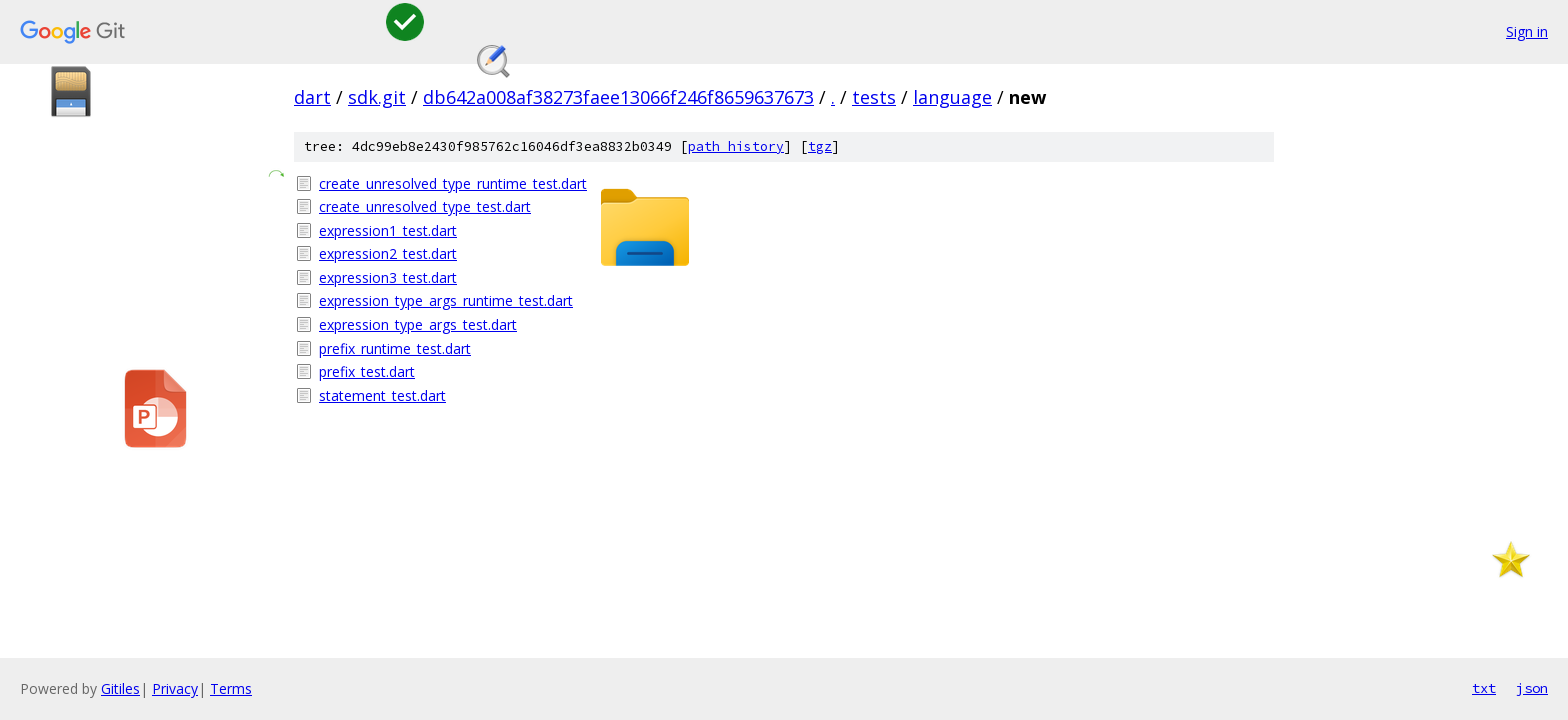 The width and height of the screenshot is (1568, 720). What do you see at coordinates (71, 92) in the screenshot?
I see `smartmedia memory card storage device` at bounding box center [71, 92].